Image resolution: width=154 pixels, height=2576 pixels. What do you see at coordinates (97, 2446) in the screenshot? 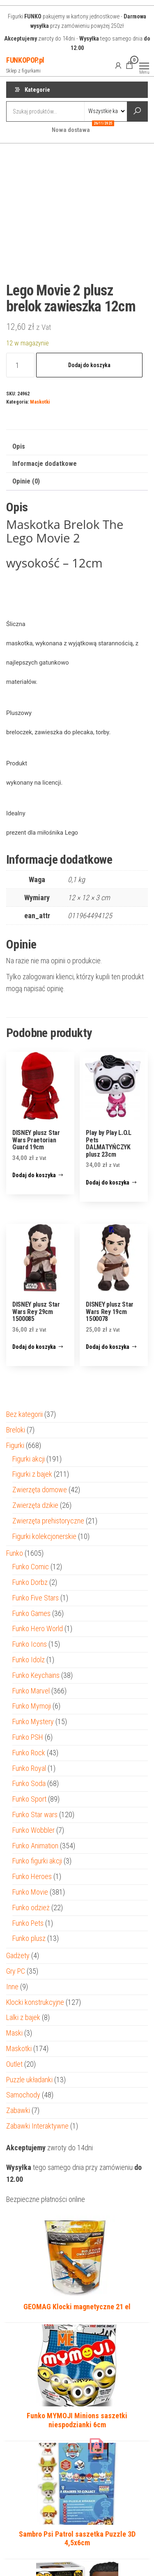
I see `view a locked or protected file` at bounding box center [97, 2446].